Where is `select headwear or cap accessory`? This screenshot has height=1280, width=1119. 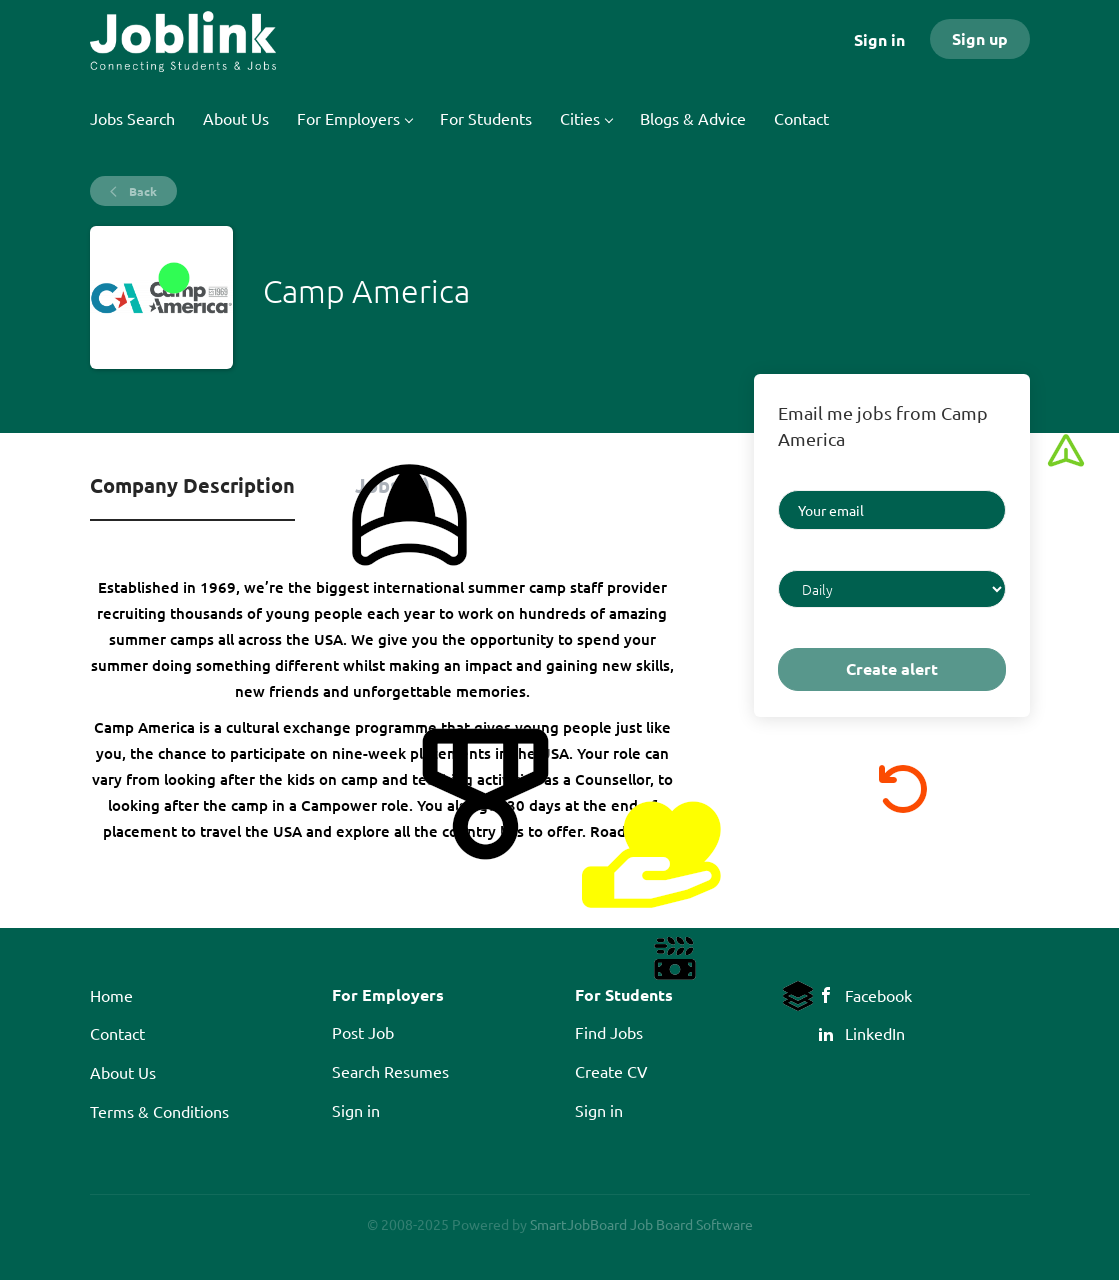
select headwear or cap accessory is located at coordinates (409, 521).